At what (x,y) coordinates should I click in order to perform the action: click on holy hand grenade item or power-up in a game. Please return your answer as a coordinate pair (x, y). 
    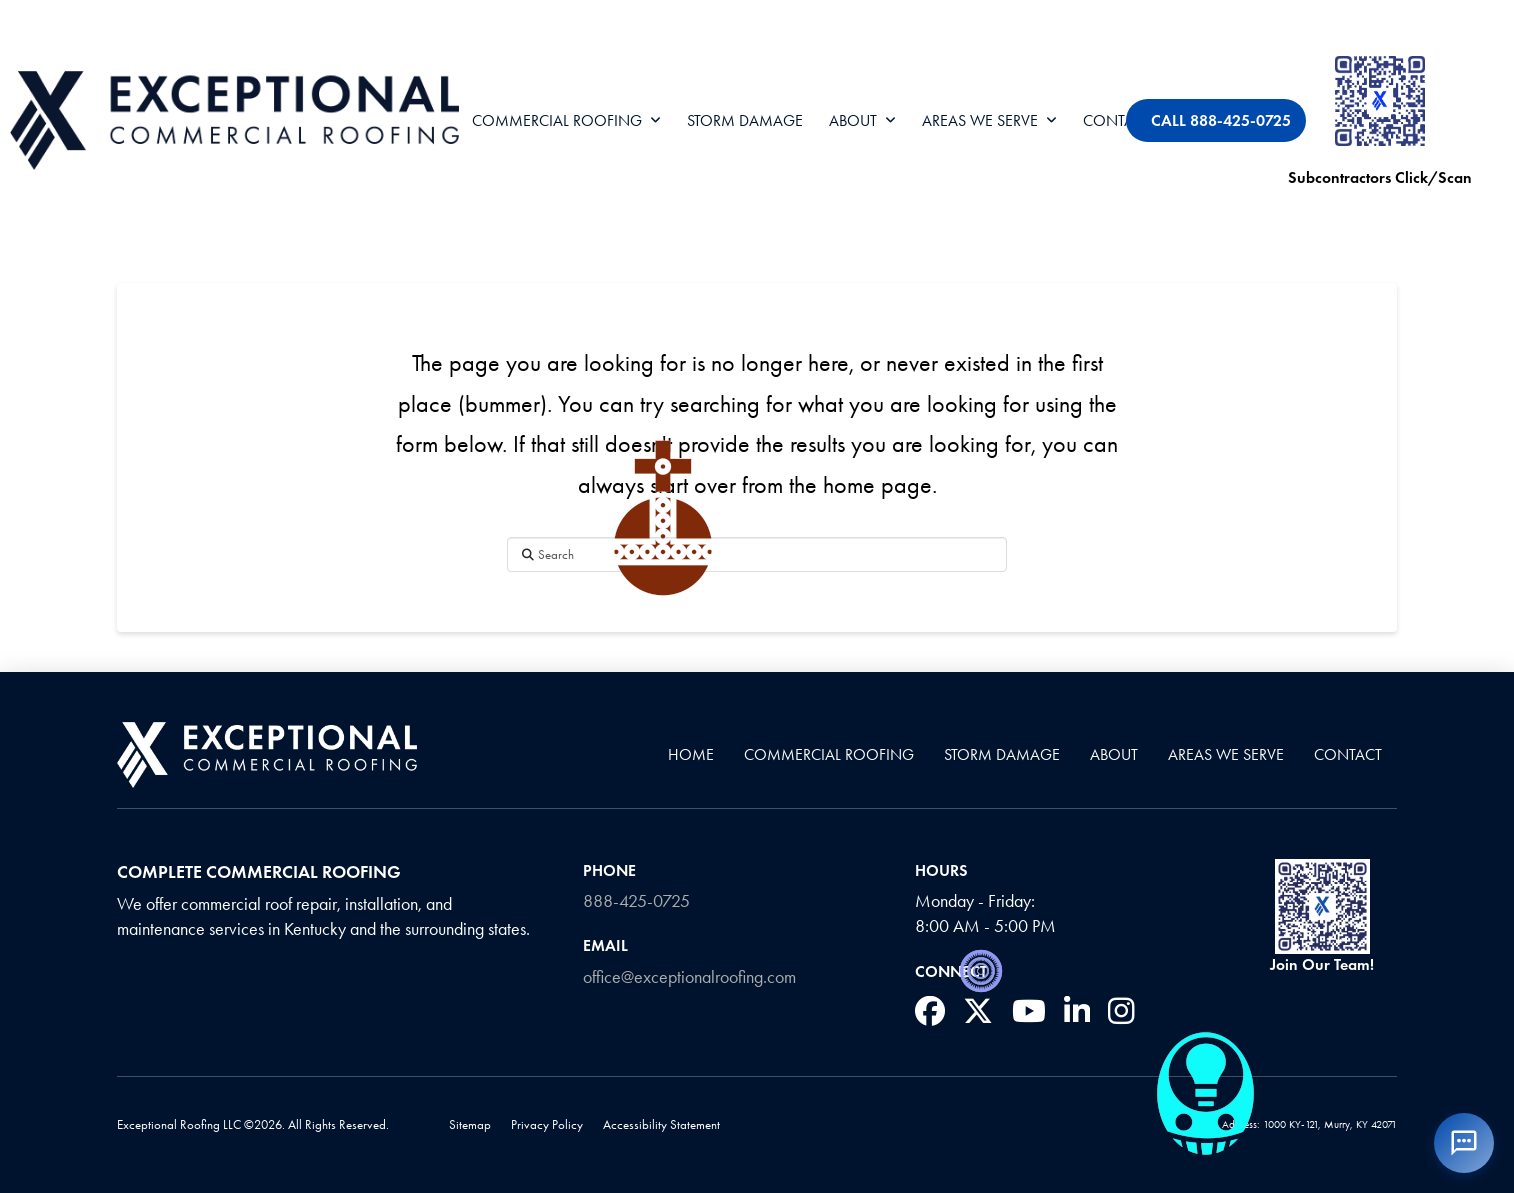
    Looking at the image, I should click on (663, 518).